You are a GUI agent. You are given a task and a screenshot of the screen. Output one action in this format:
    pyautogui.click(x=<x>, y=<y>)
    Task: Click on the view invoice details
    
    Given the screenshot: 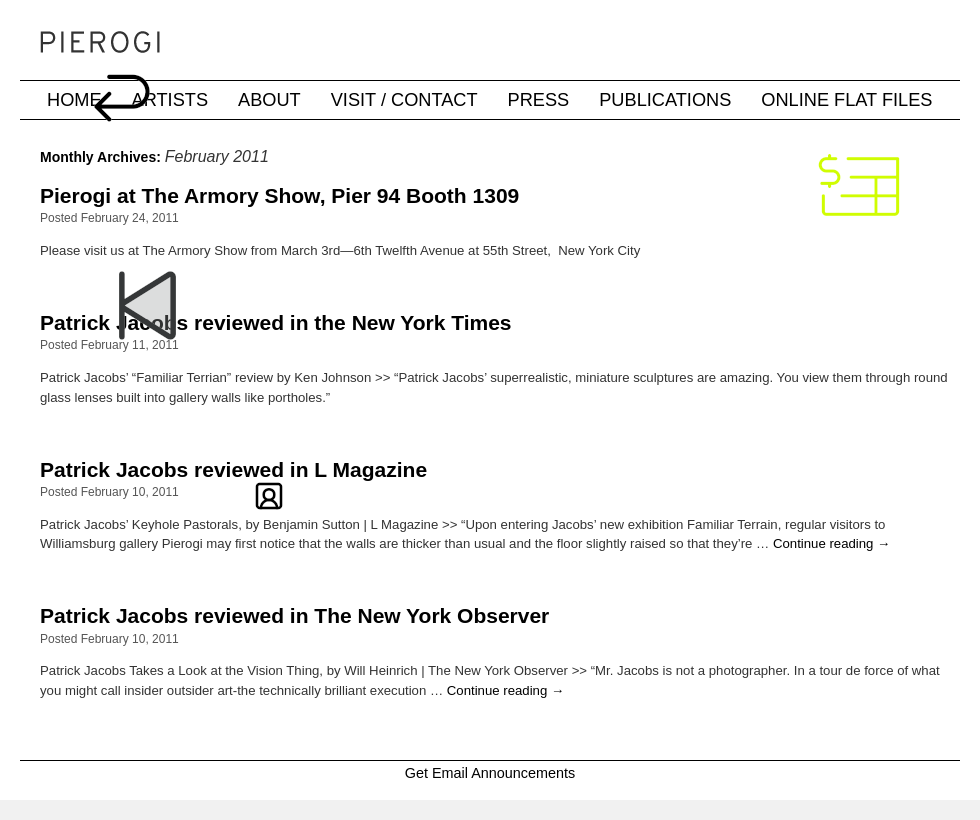 What is the action you would take?
    pyautogui.click(x=860, y=186)
    